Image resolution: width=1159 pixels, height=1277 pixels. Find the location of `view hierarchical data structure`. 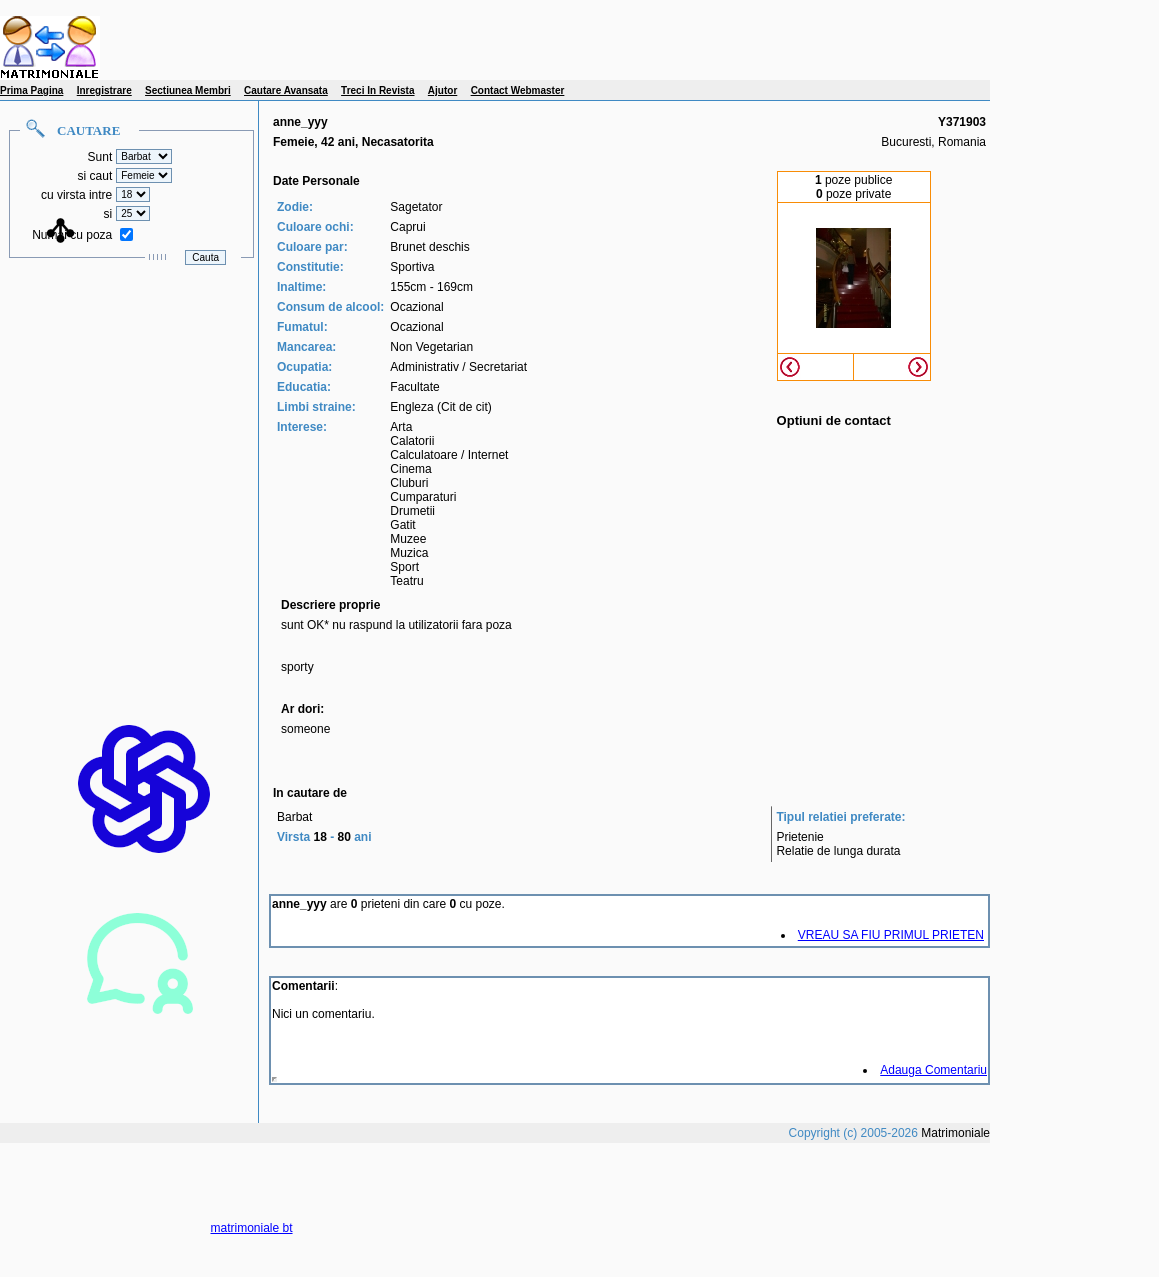

view hierarchical data structure is located at coordinates (60, 230).